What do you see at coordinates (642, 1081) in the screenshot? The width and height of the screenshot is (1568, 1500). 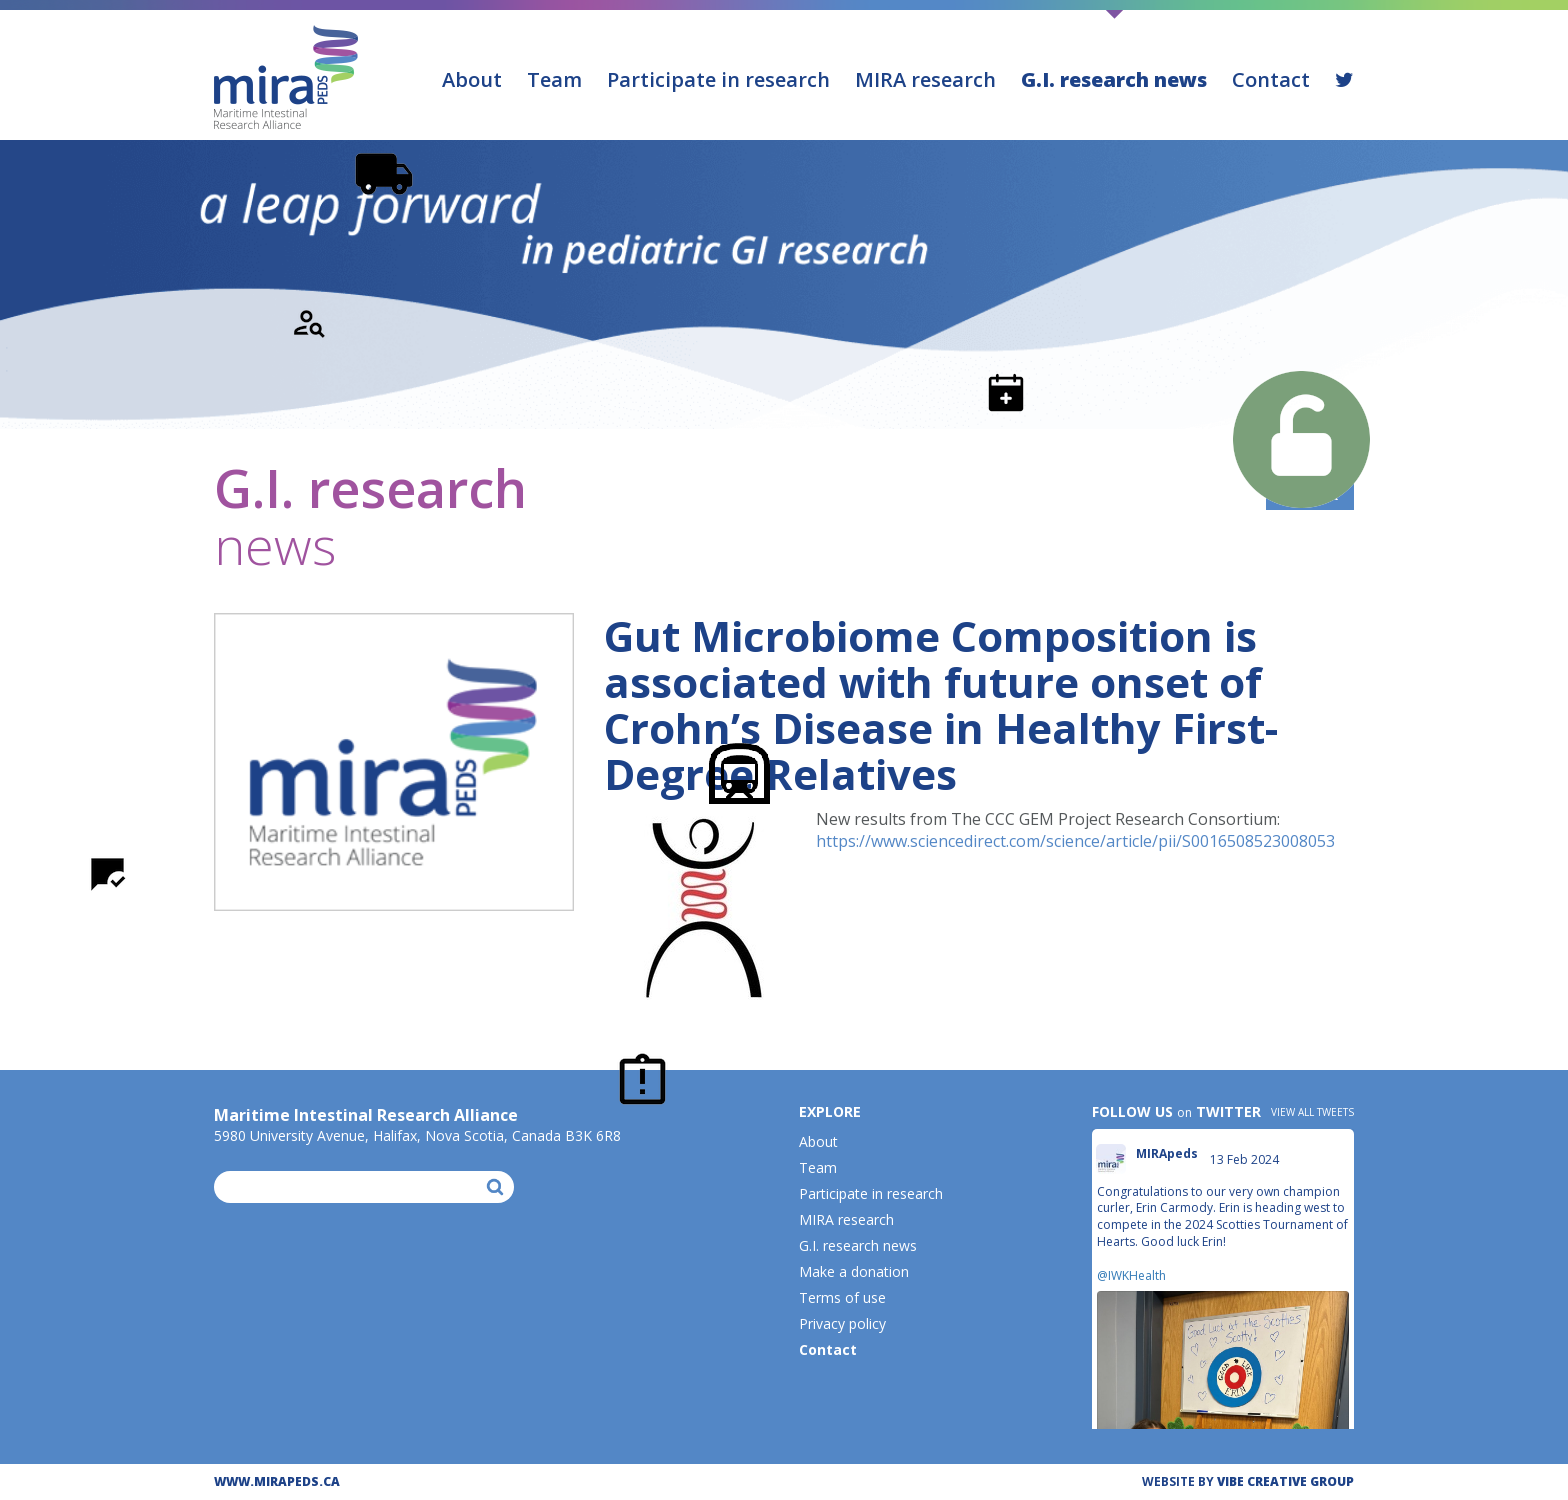 I see `view overdue or late assignments` at bounding box center [642, 1081].